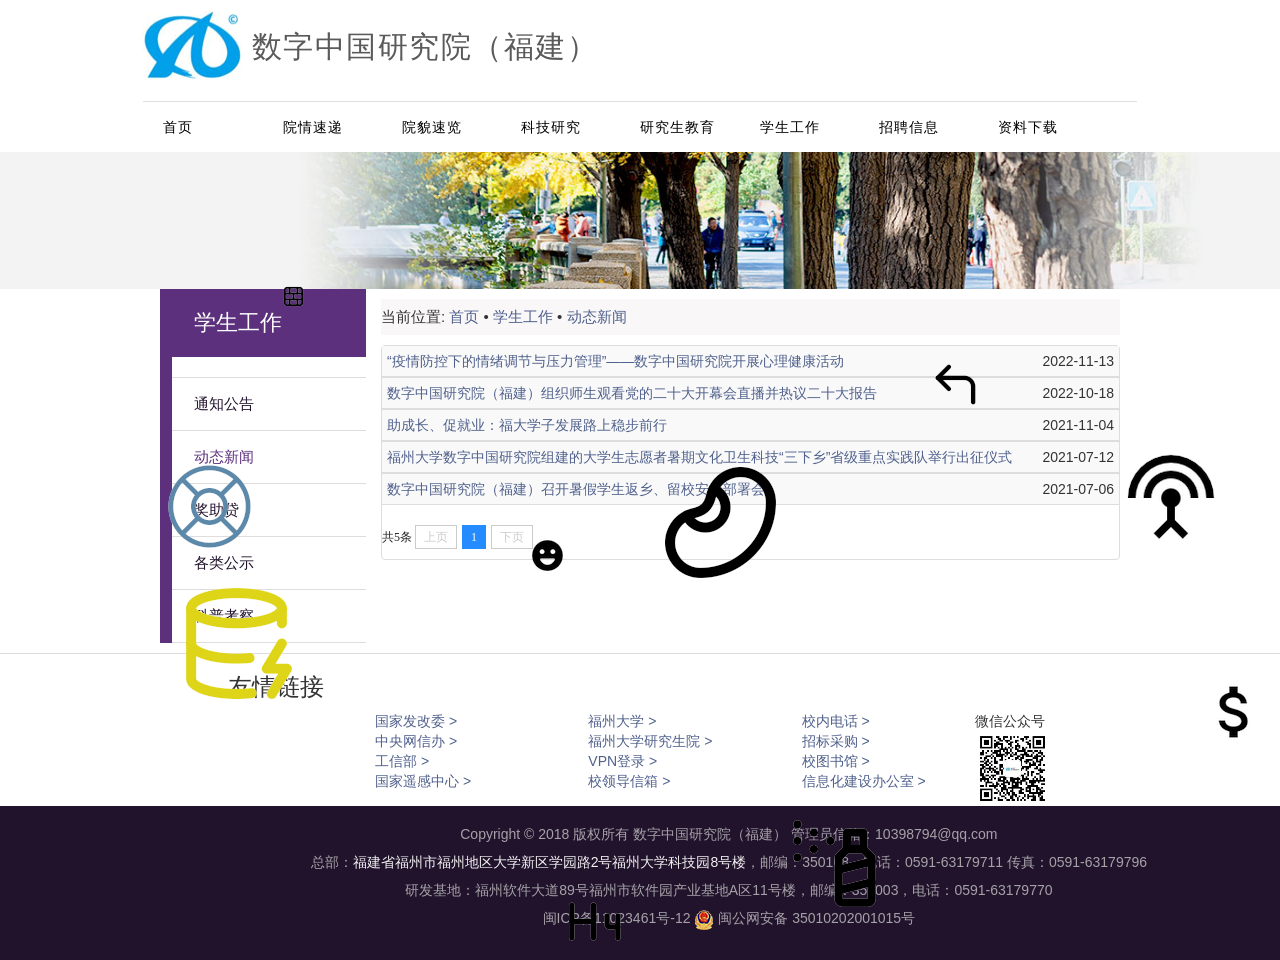  I want to click on format text as heading level 4, so click(593, 921).